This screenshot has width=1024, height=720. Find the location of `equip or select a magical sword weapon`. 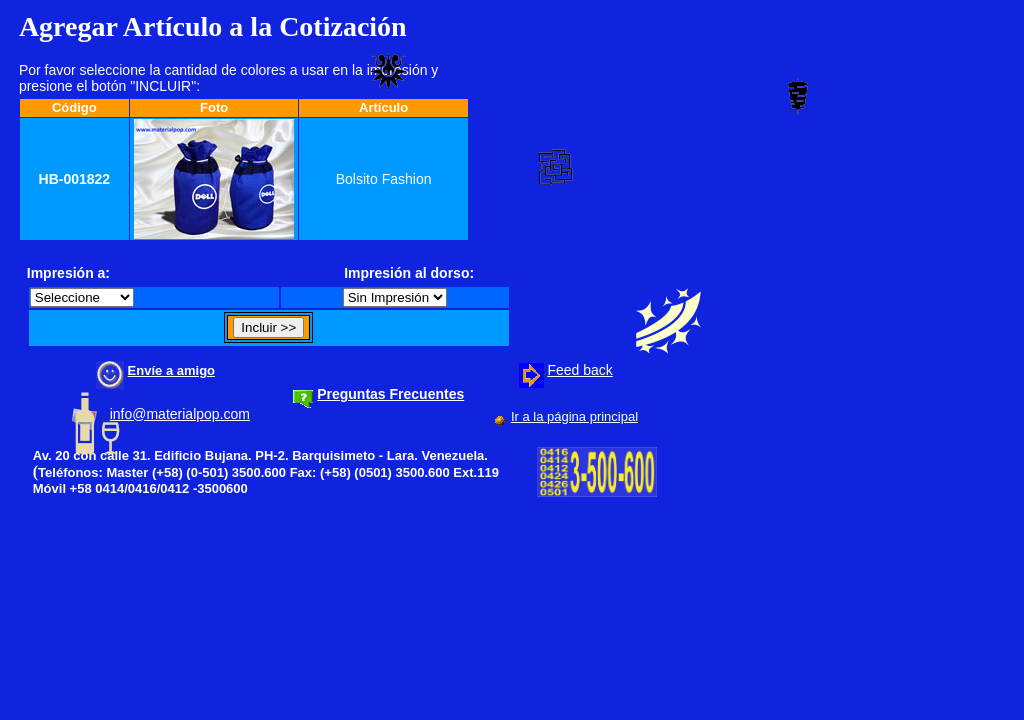

equip or select a magical sword weapon is located at coordinates (668, 321).